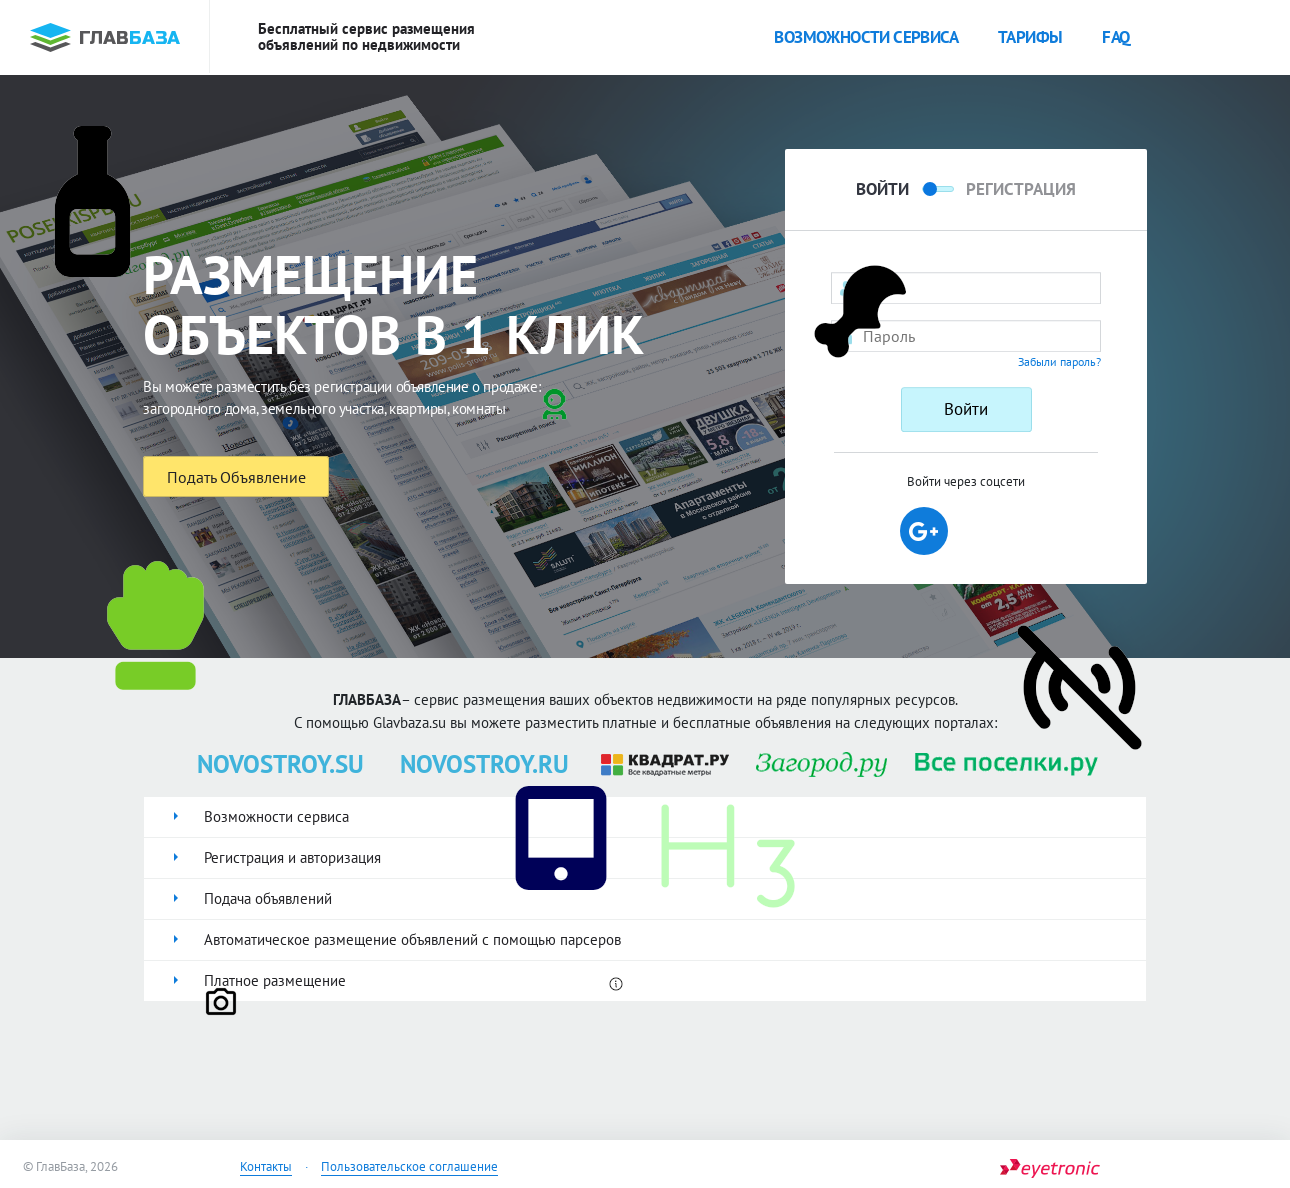 The width and height of the screenshot is (1290, 1188). Describe the element at coordinates (1079, 687) in the screenshot. I see `wireless access point disabled or unavailable` at that location.